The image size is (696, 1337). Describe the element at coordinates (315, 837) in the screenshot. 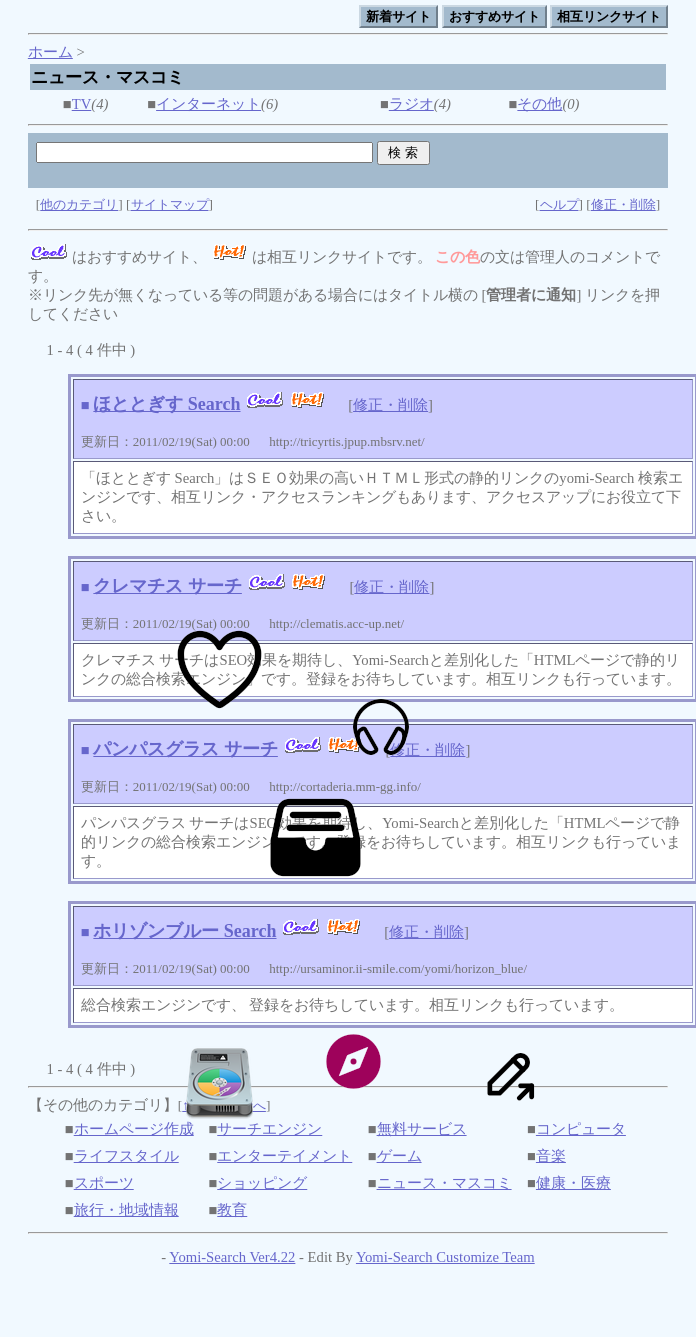

I see `view inbox or received files` at that location.